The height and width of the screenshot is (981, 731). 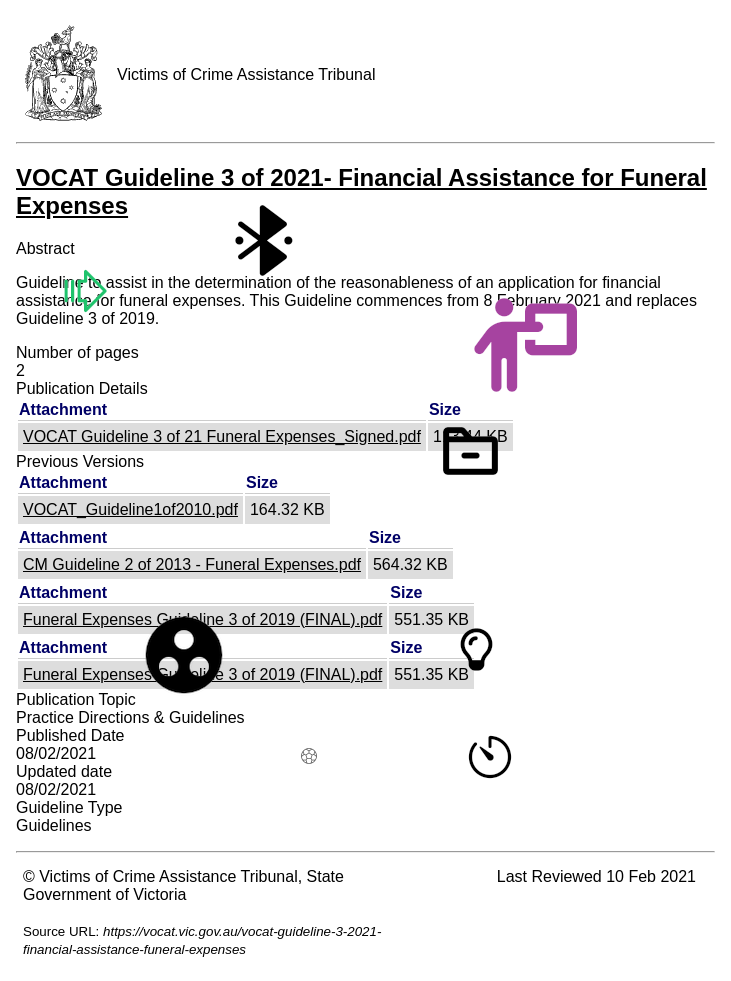 I want to click on view or manage group workspaces, so click(x=184, y=655).